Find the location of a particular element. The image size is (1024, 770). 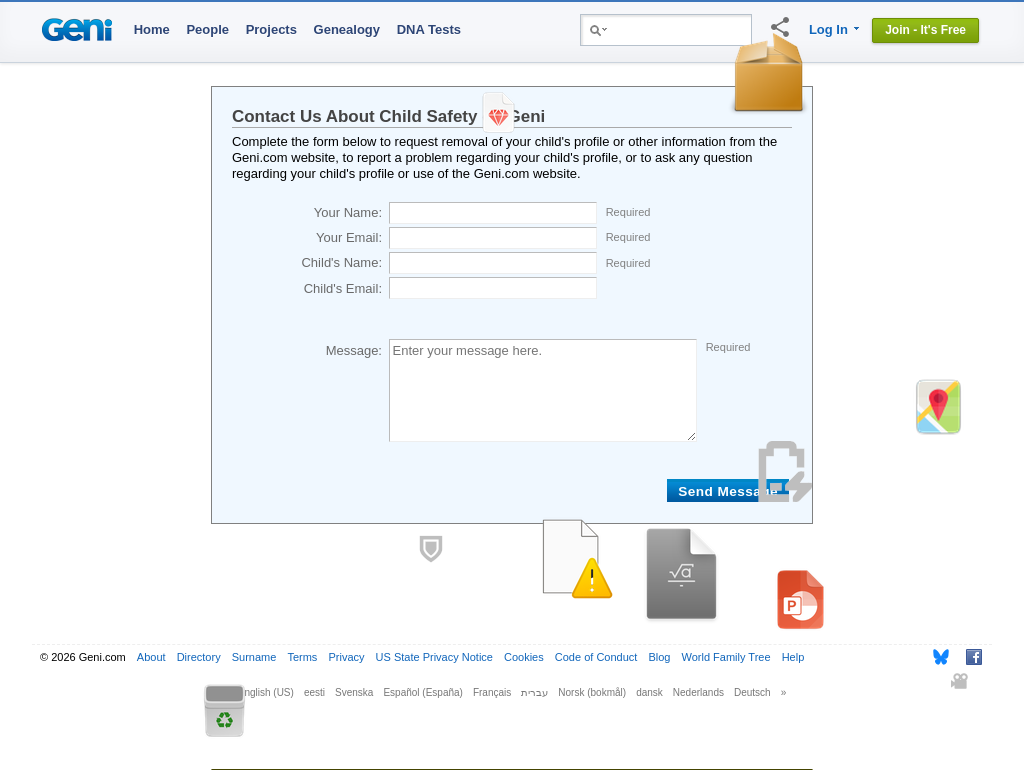

a gpx file containing gps route or track data is located at coordinates (938, 406).